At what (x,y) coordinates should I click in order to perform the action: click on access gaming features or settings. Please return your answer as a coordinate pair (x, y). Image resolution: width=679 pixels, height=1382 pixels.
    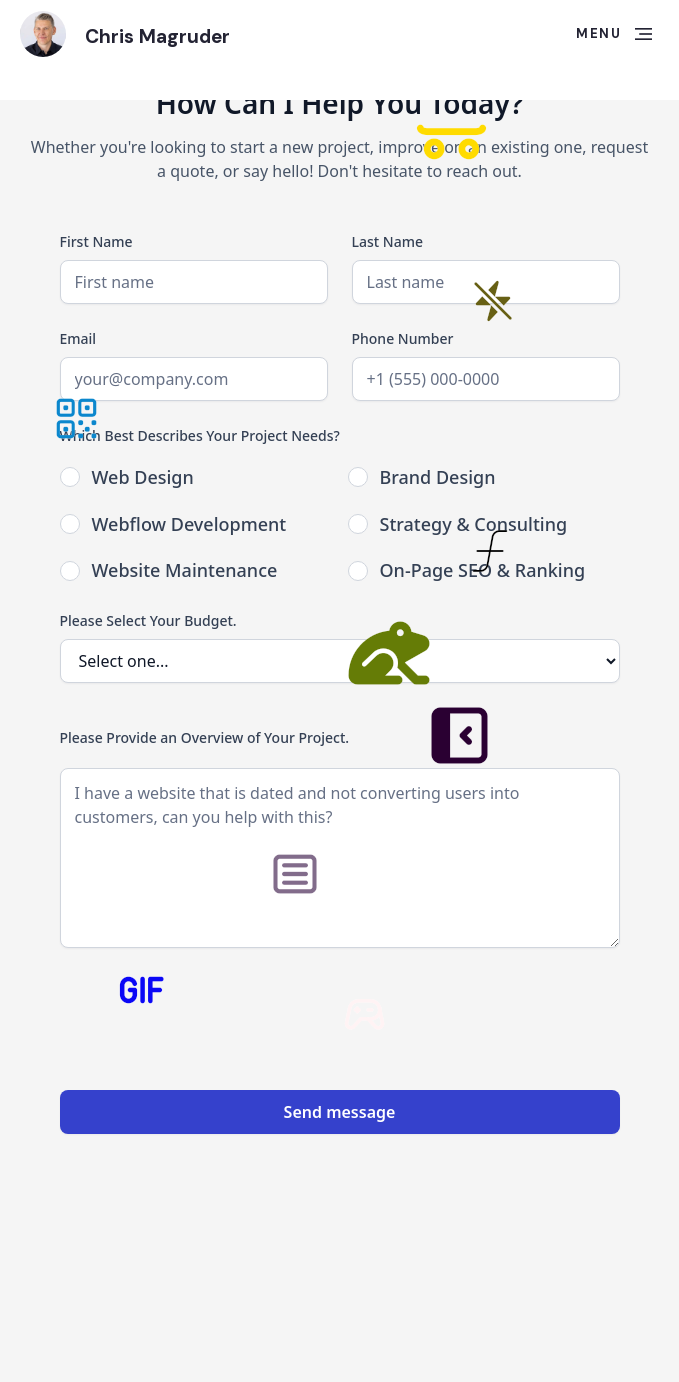
    Looking at the image, I should click on (364, 1013).